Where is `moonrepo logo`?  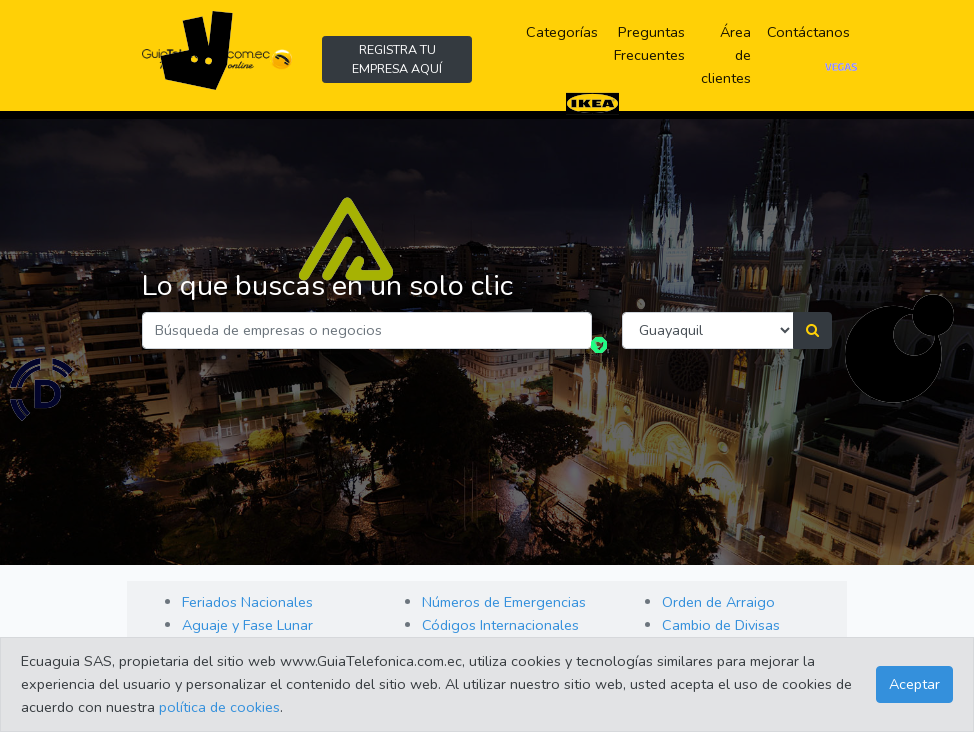 moonrepo logo is located at coordinates (899, 348).